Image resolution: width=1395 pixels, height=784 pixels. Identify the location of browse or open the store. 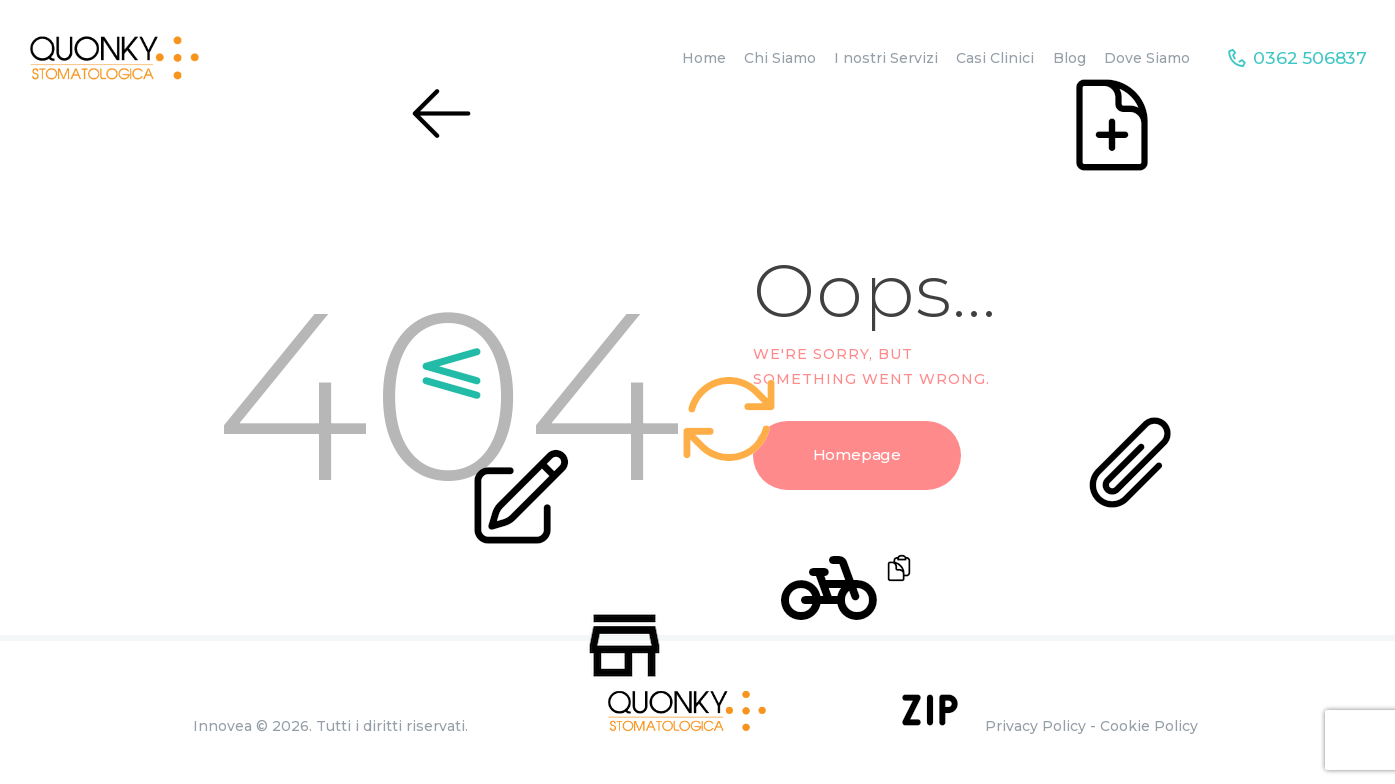
(624, 645).